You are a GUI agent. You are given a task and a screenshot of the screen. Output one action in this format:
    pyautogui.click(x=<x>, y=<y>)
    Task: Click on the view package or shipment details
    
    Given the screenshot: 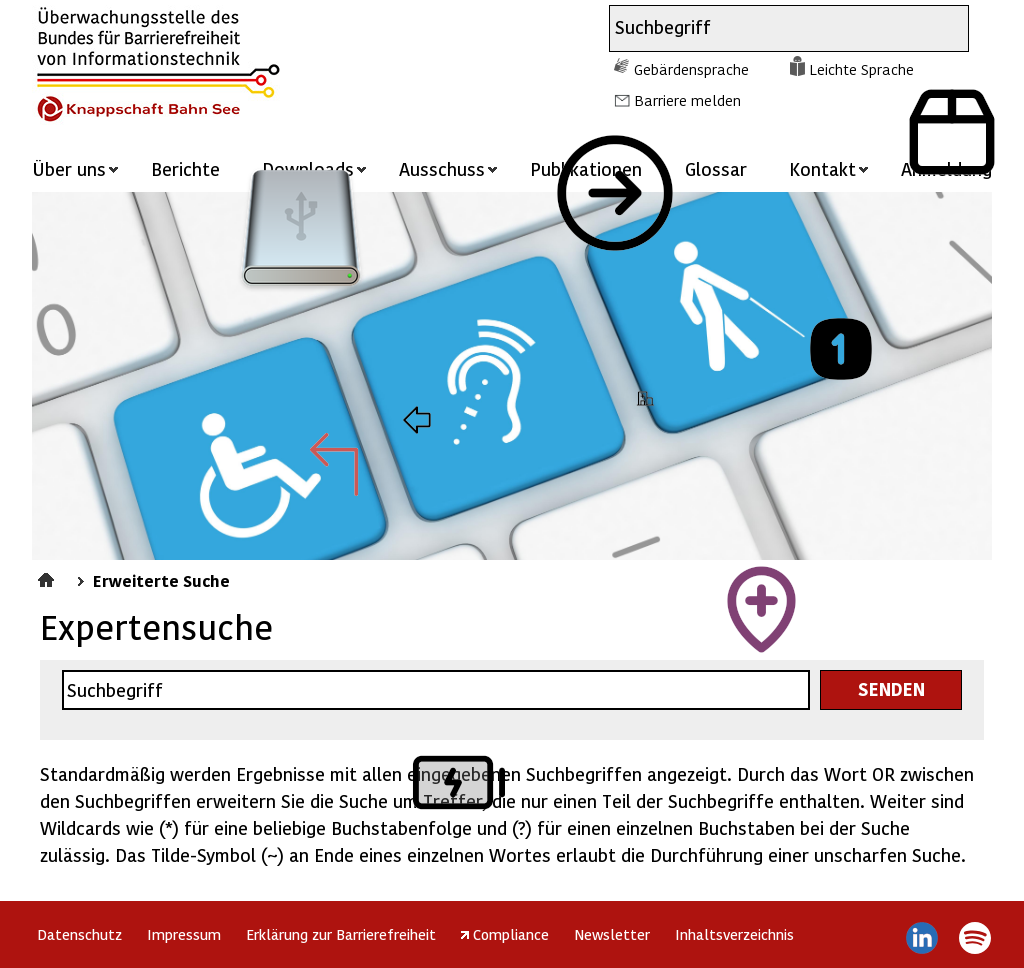 What is the action you would take?
    pyautogui.click(x=952, y=132)
    